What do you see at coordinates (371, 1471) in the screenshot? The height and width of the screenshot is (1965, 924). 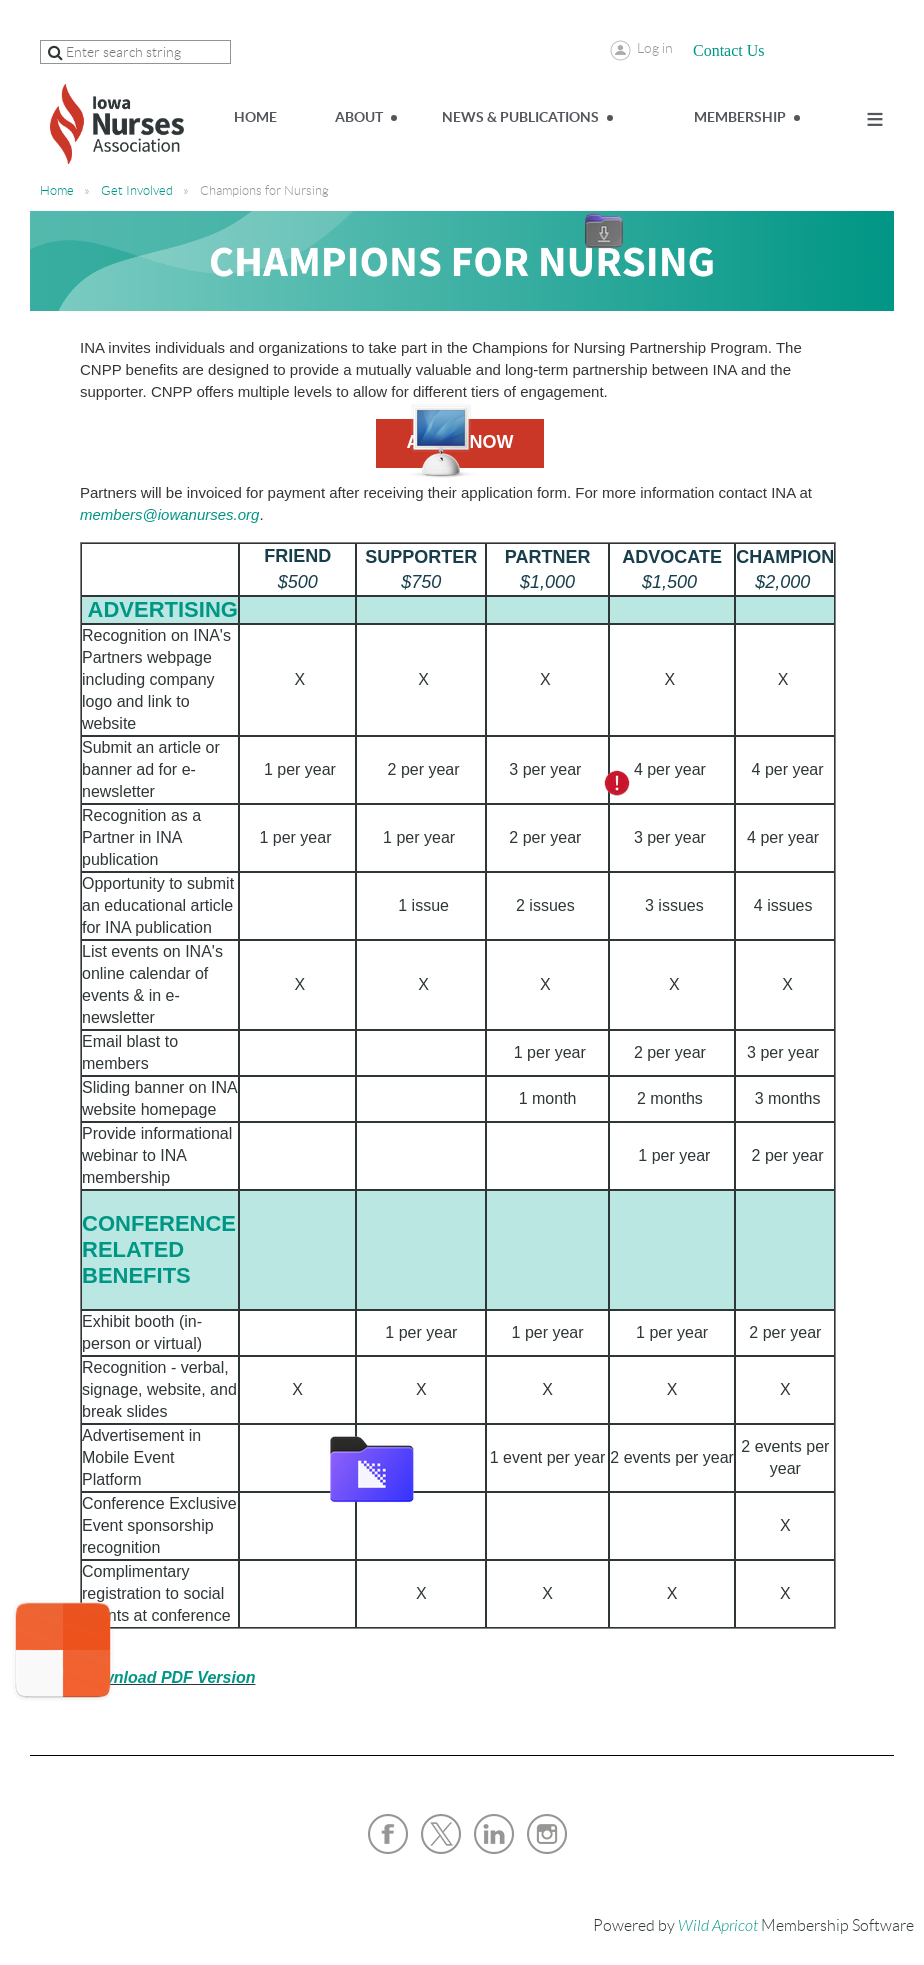 I see `open folder containing Adobe Media Encoder files` at bounding box center [371, 1471].